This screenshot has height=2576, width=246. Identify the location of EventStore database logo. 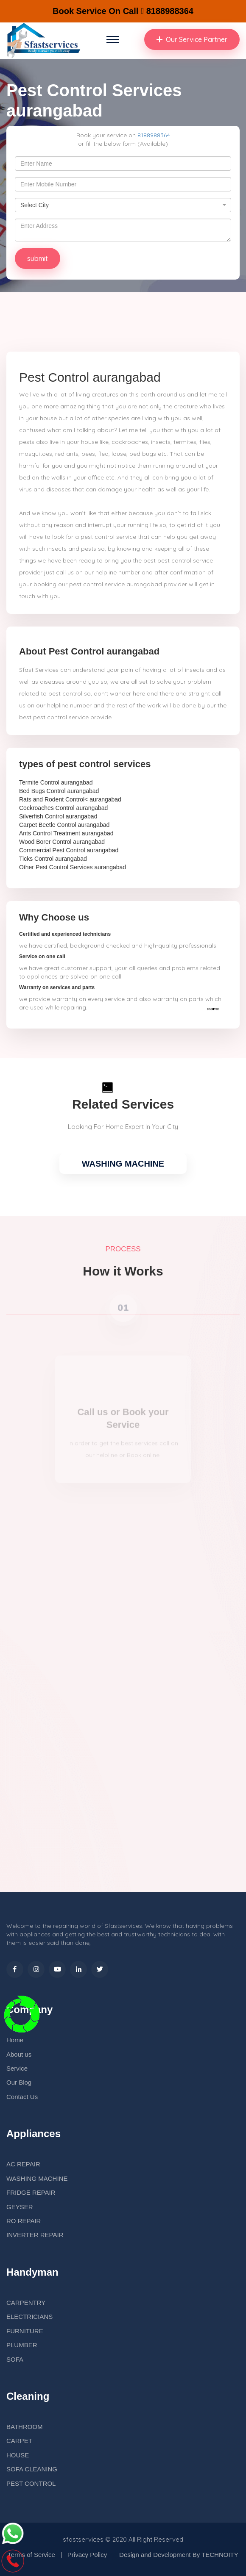
(22, 2014).